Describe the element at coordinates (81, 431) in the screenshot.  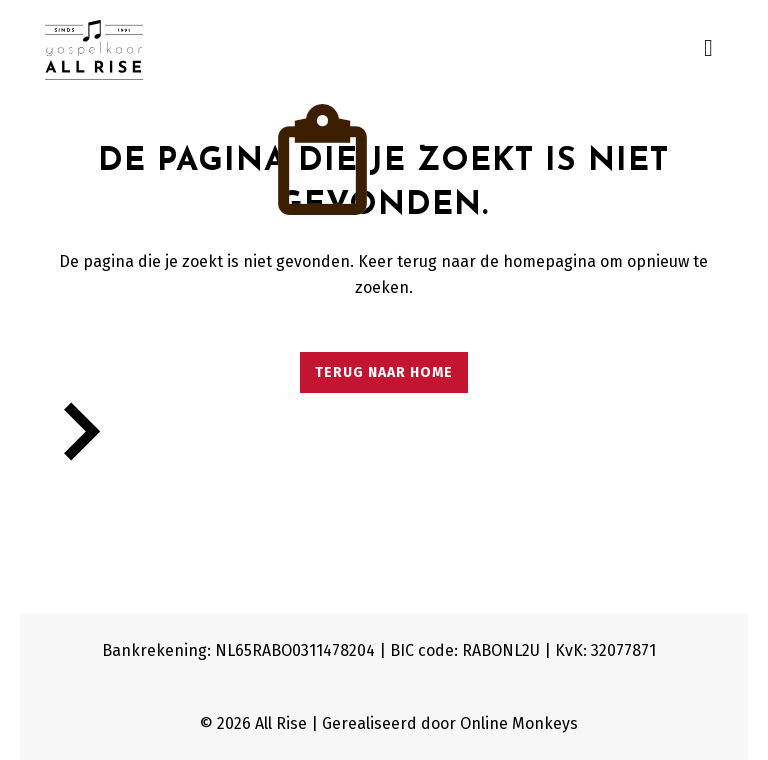
I see `navigate to the next item or screen` at that location.